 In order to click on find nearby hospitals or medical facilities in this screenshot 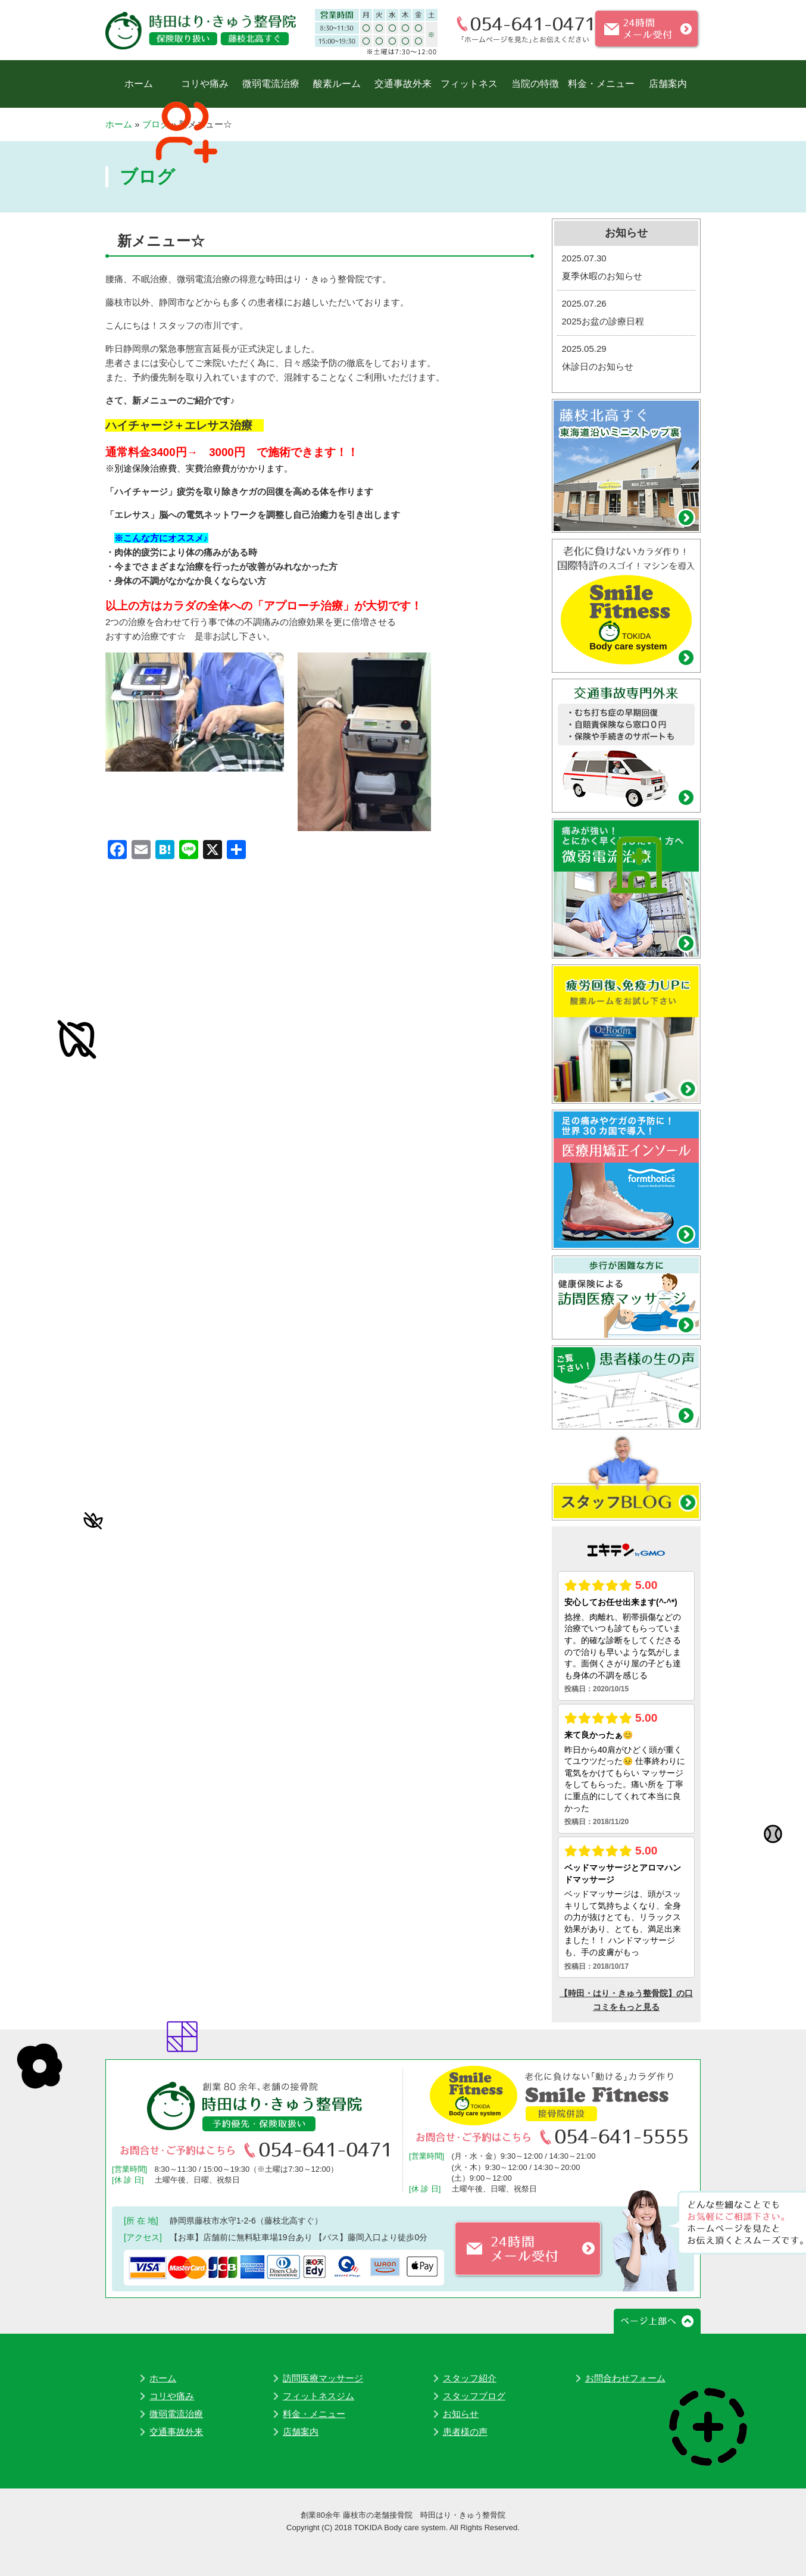, I will do `click(639, 865)`.